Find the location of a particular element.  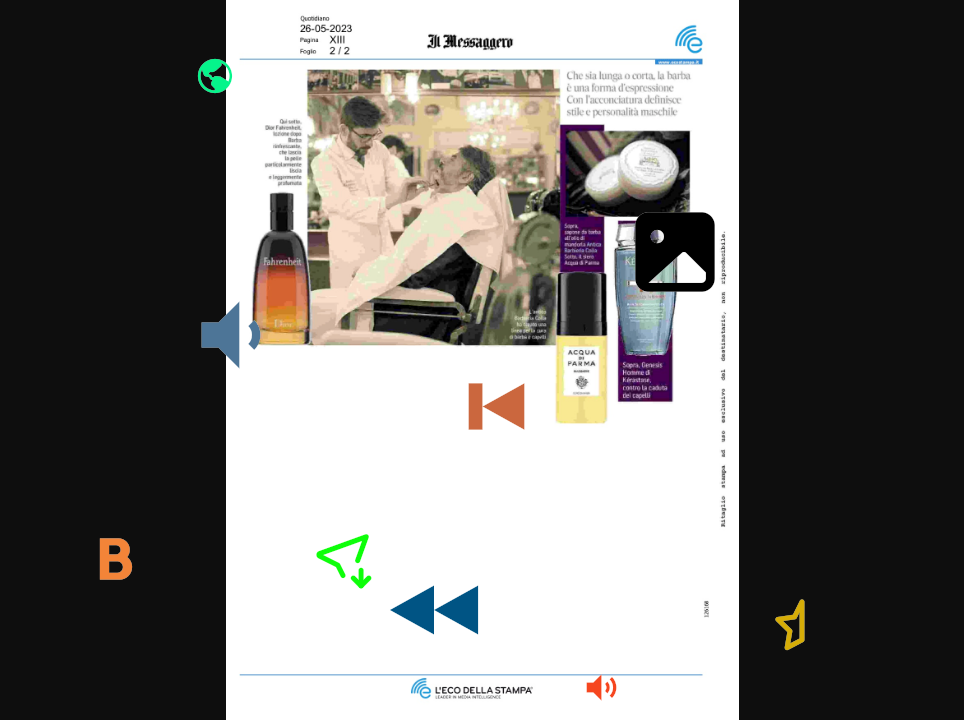

indicates a partial or half-star rating is located at coordinates (802, 626).